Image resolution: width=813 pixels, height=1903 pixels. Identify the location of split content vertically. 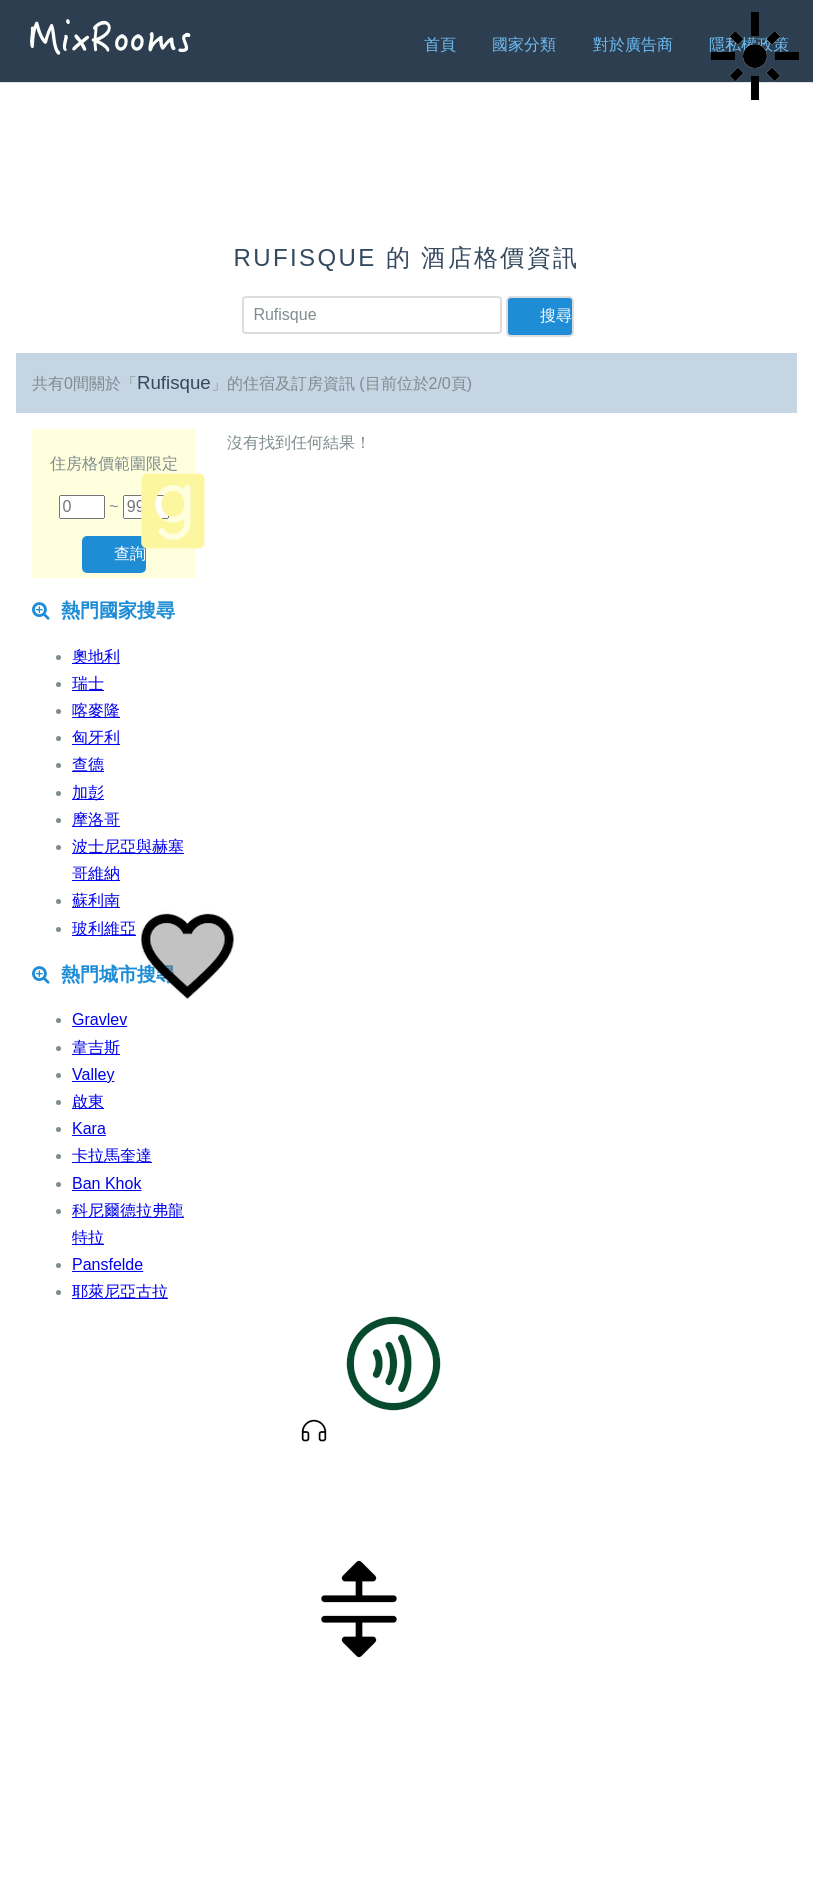
(359, 1609).